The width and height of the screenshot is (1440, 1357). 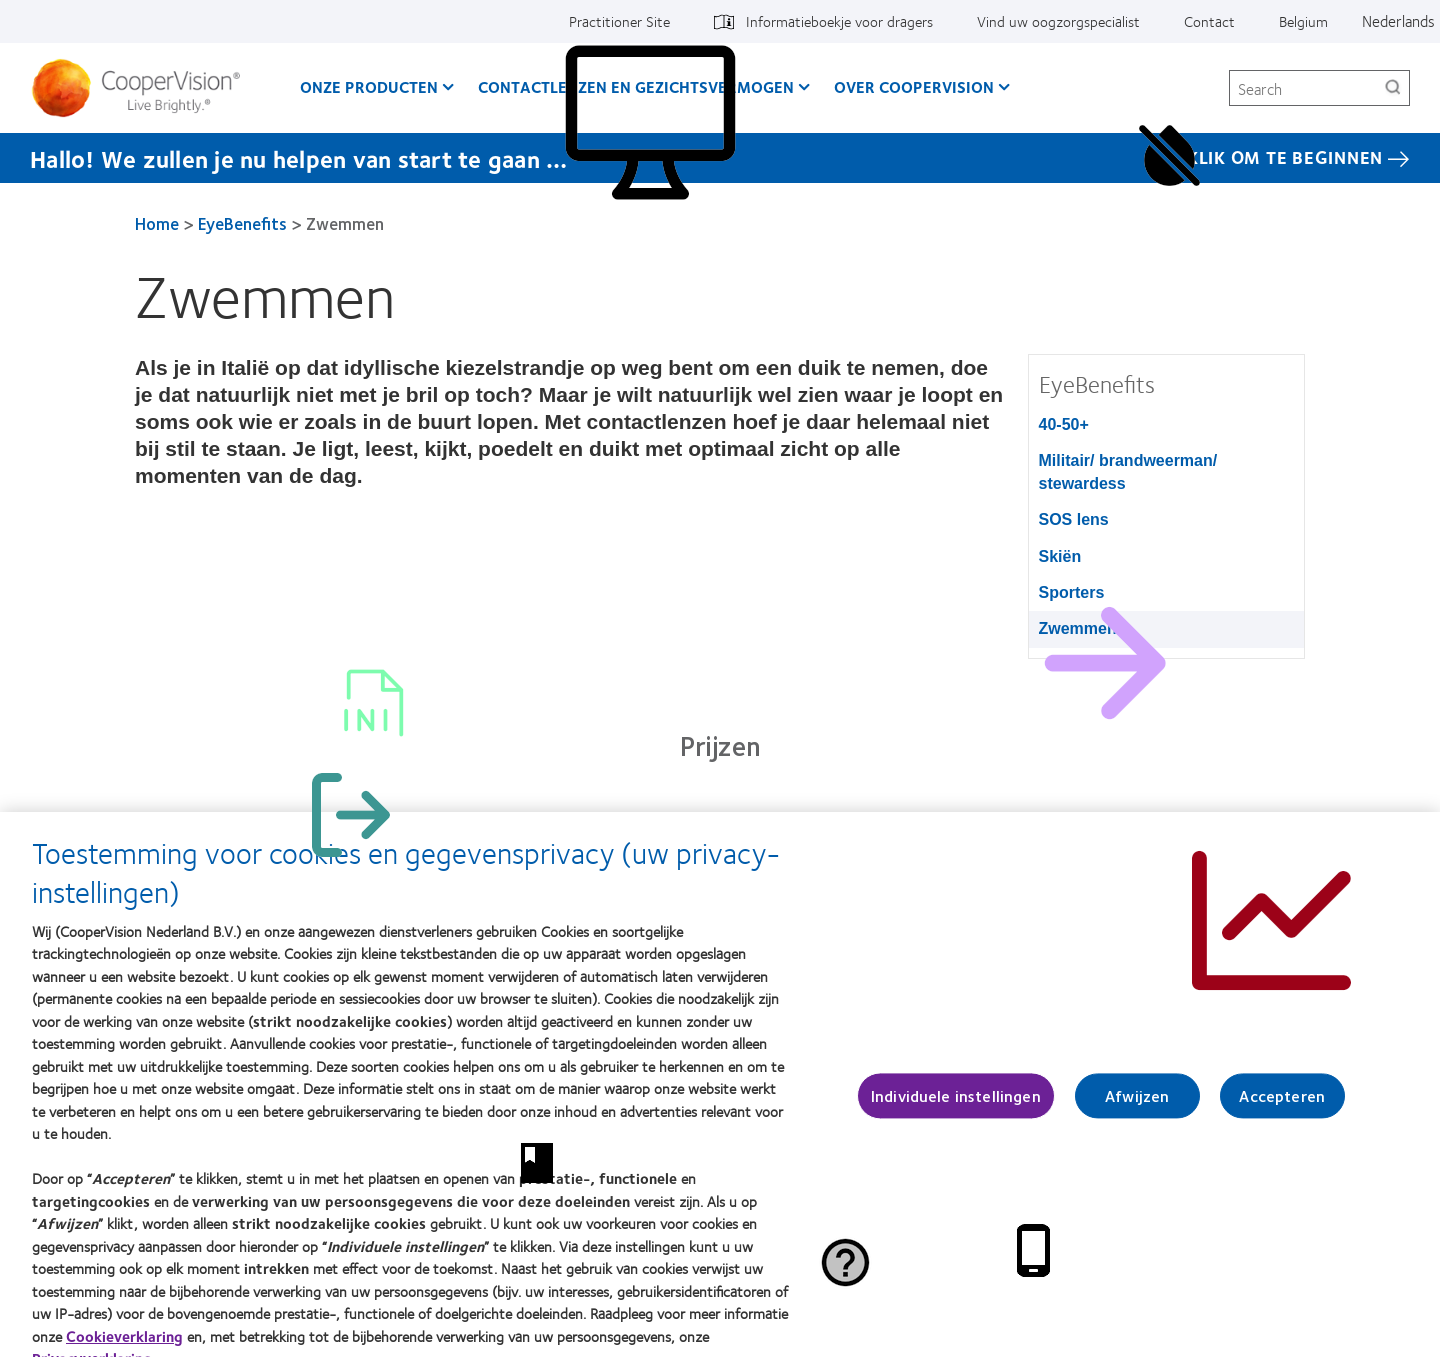 What do you see at coordinates (1101, 666) in the screenshot?
I see `navigate to the next item or page` at bounding box center [1101, 666].